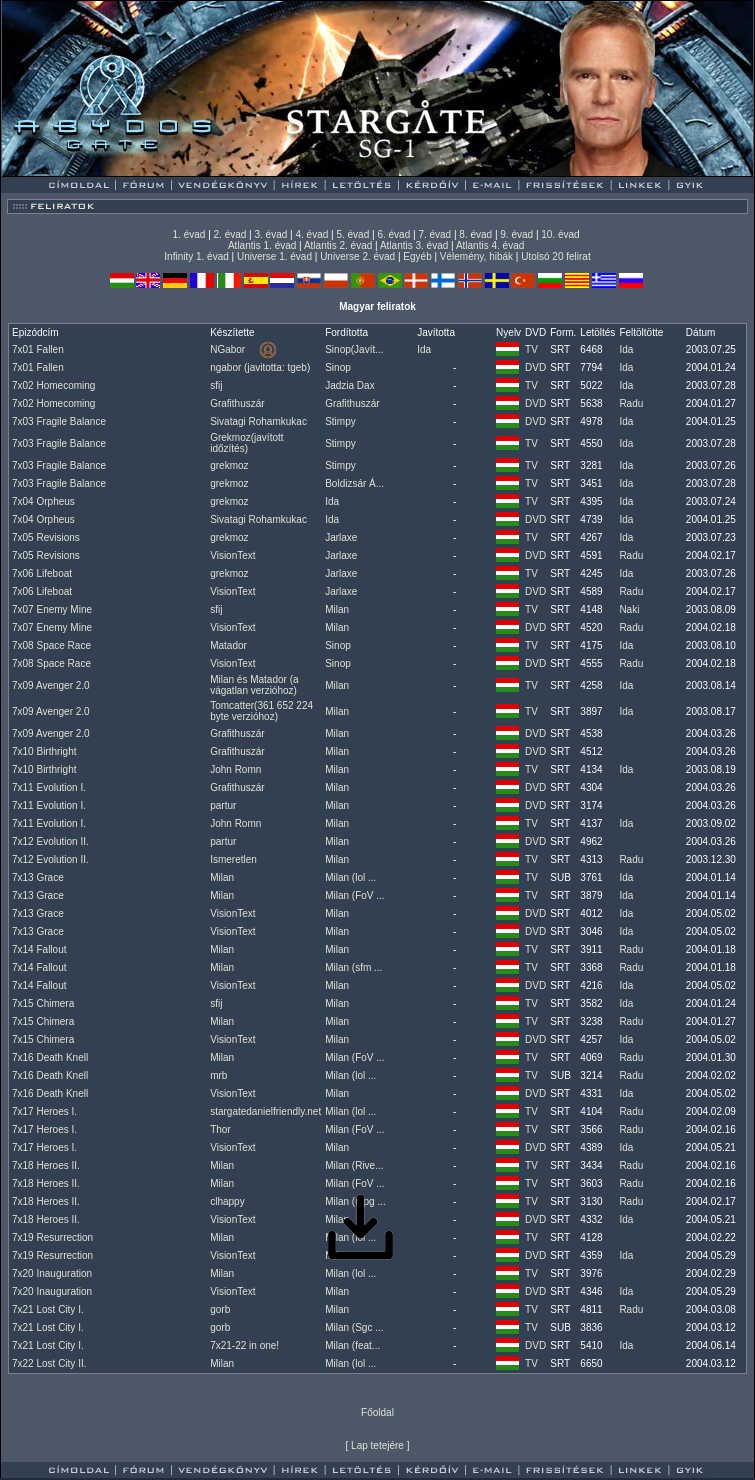  I want to click on view your profile, so click(268, 350).